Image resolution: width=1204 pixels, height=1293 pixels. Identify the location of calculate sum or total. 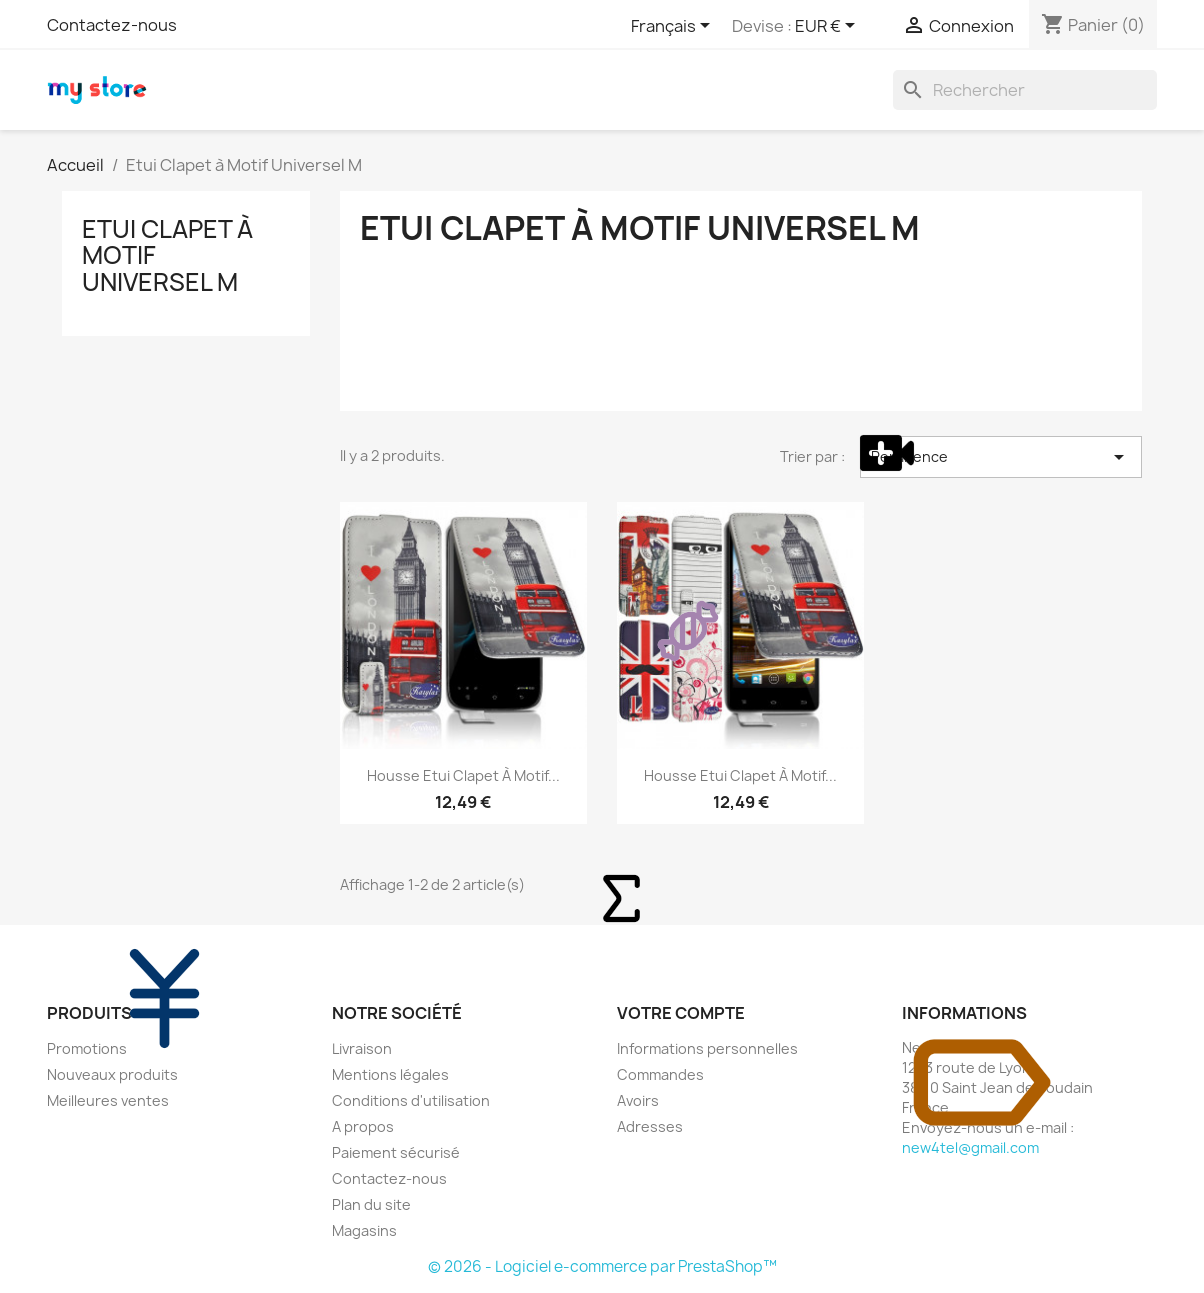
(621, 898).